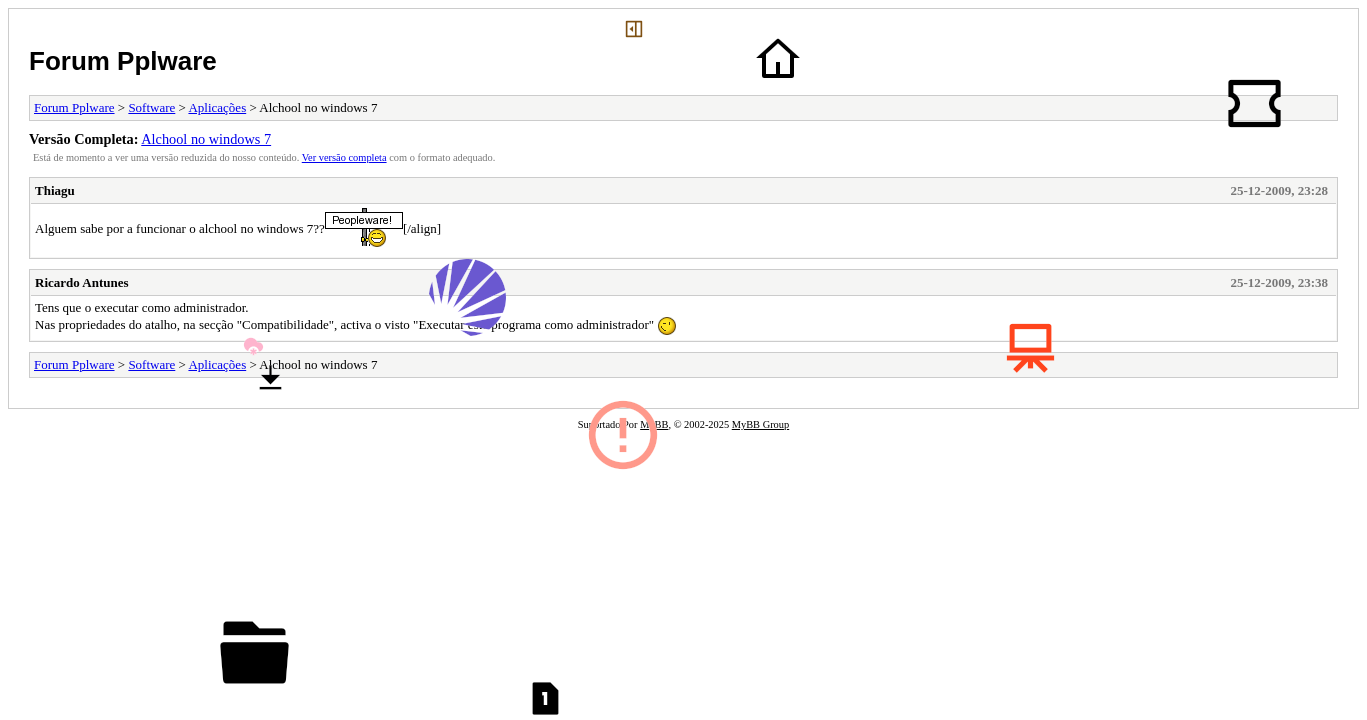 The width and height of the screenshot is (1367, 720). Describe the element at coordinates (545, 698) in the screenshot. I see `indicates primary SIM card slot (SIM 1)` at that location.